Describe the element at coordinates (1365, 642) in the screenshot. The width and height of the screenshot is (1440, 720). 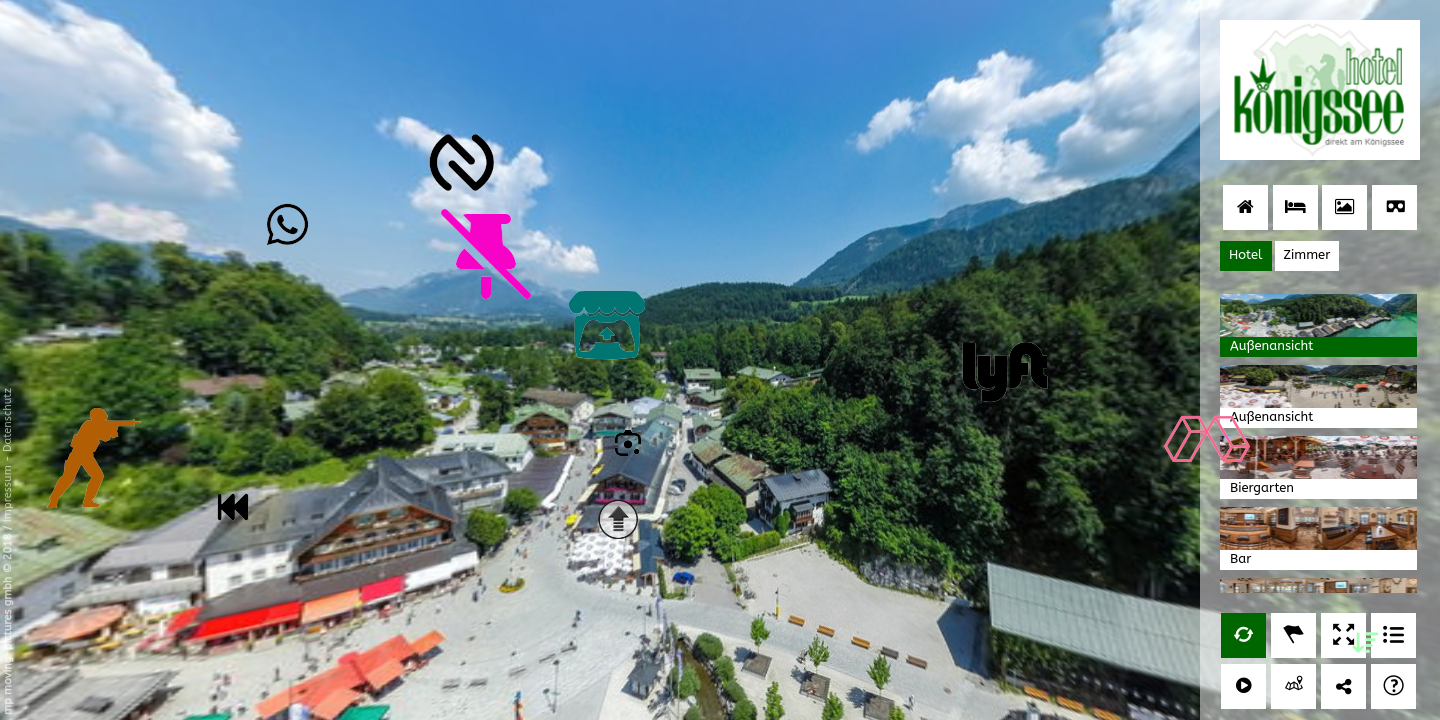
I see `sort items in ascending order` at that location.